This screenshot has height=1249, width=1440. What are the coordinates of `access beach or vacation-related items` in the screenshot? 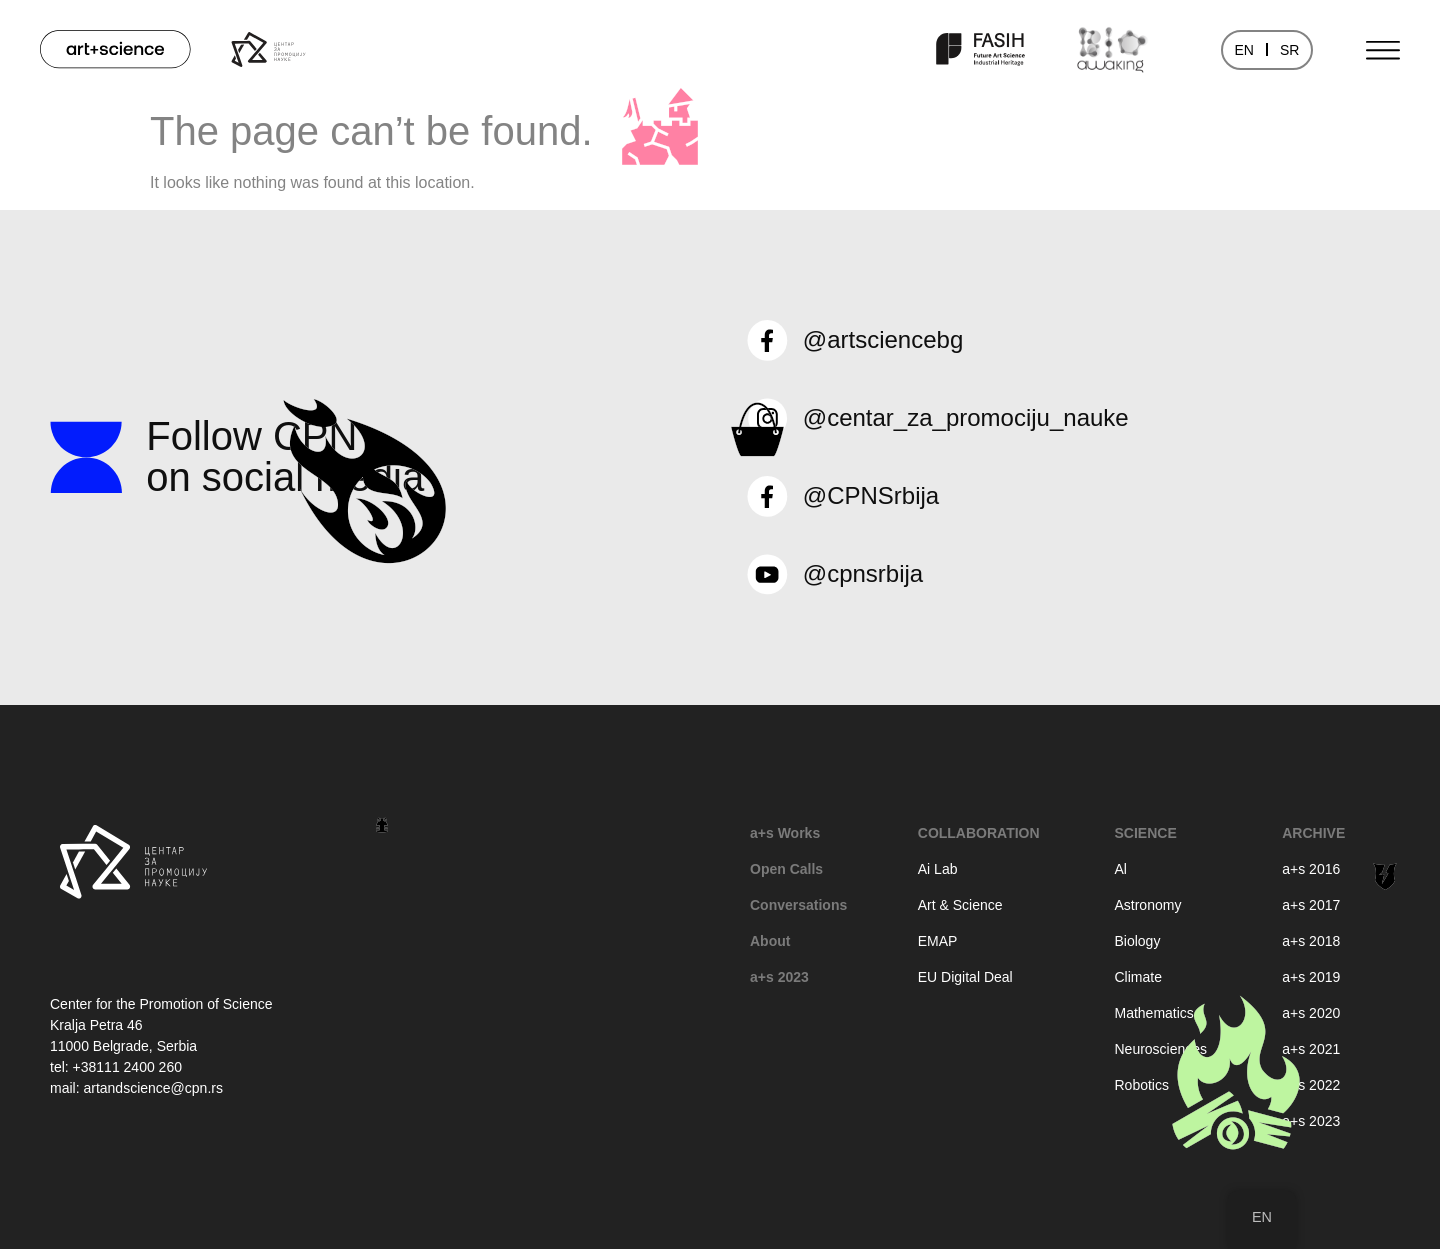 It's located at (757, 429).